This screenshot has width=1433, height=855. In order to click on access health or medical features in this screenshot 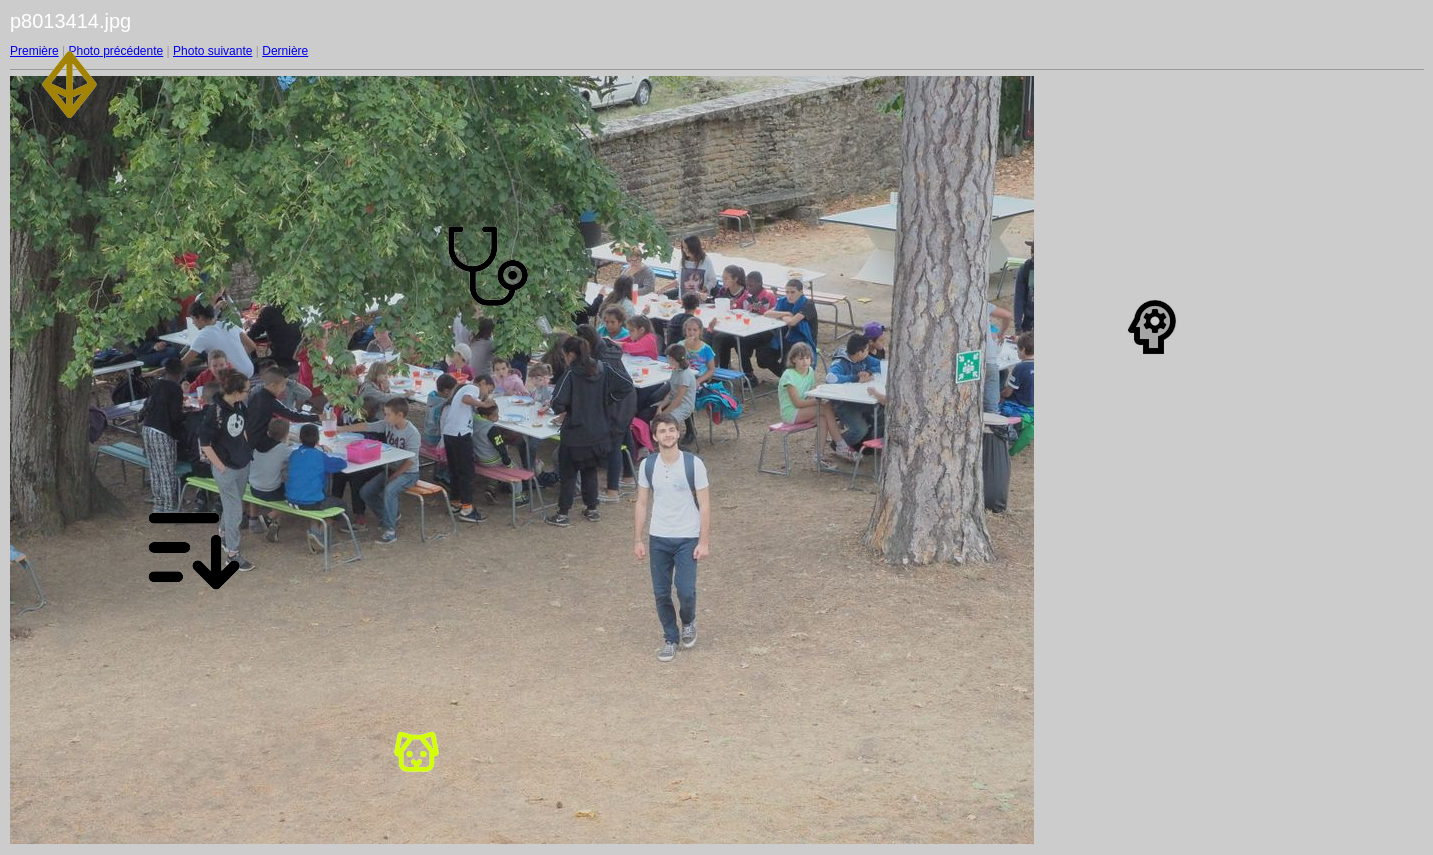, I will do `click(482, 263)`.